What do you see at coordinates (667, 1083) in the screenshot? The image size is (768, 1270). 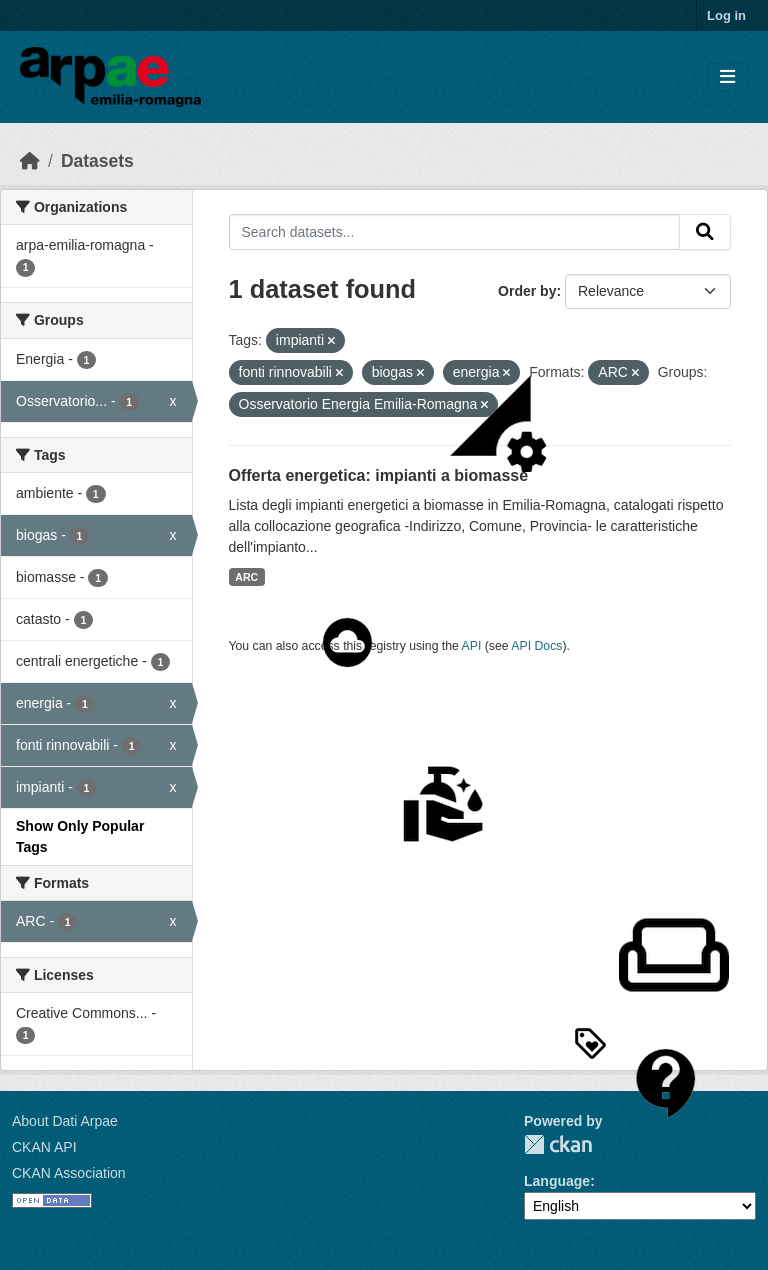 I see `contact customer support` at bounding box center [667, 1083].